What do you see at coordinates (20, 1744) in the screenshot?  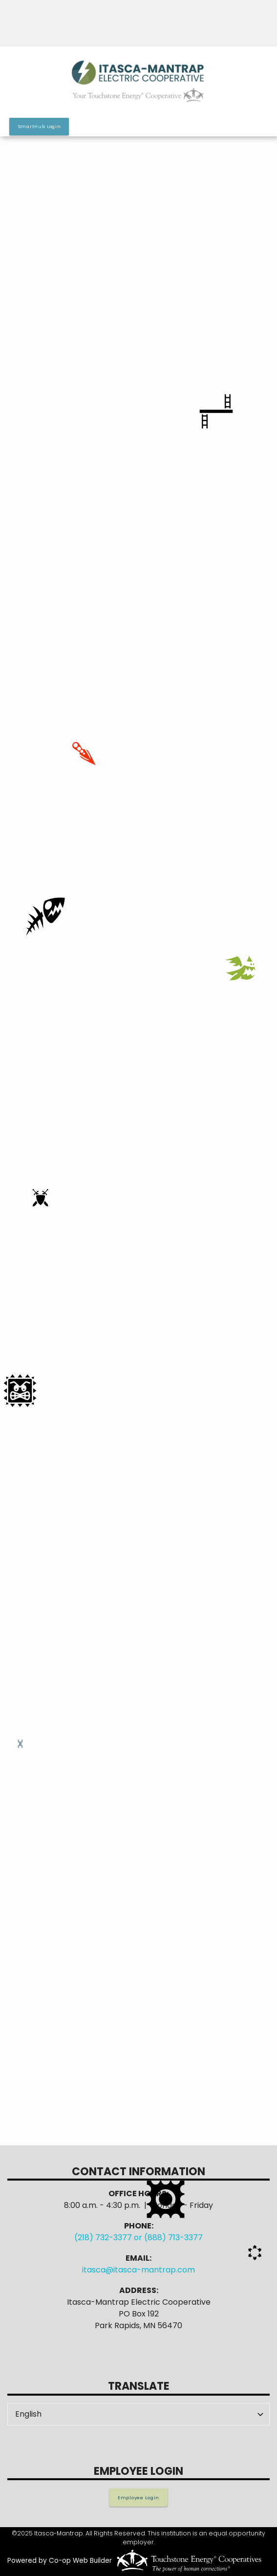 I see `access settings or configuration options` at bounding box center [20, 1744].